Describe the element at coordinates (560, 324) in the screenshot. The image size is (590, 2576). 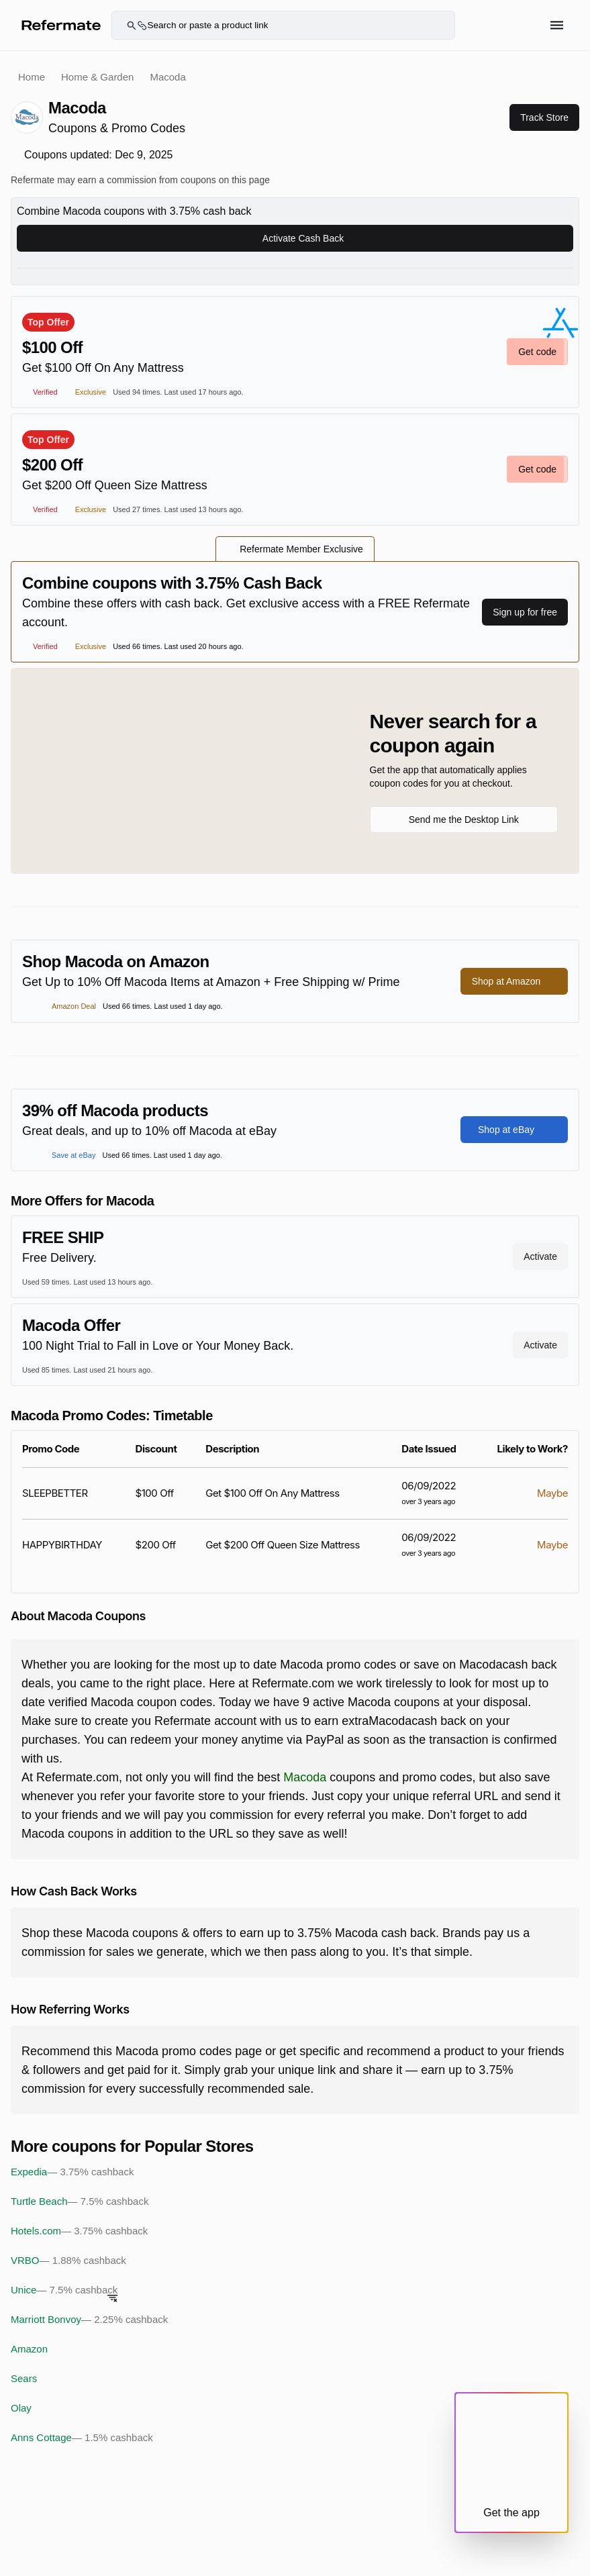
I see `open the app store` at that location.